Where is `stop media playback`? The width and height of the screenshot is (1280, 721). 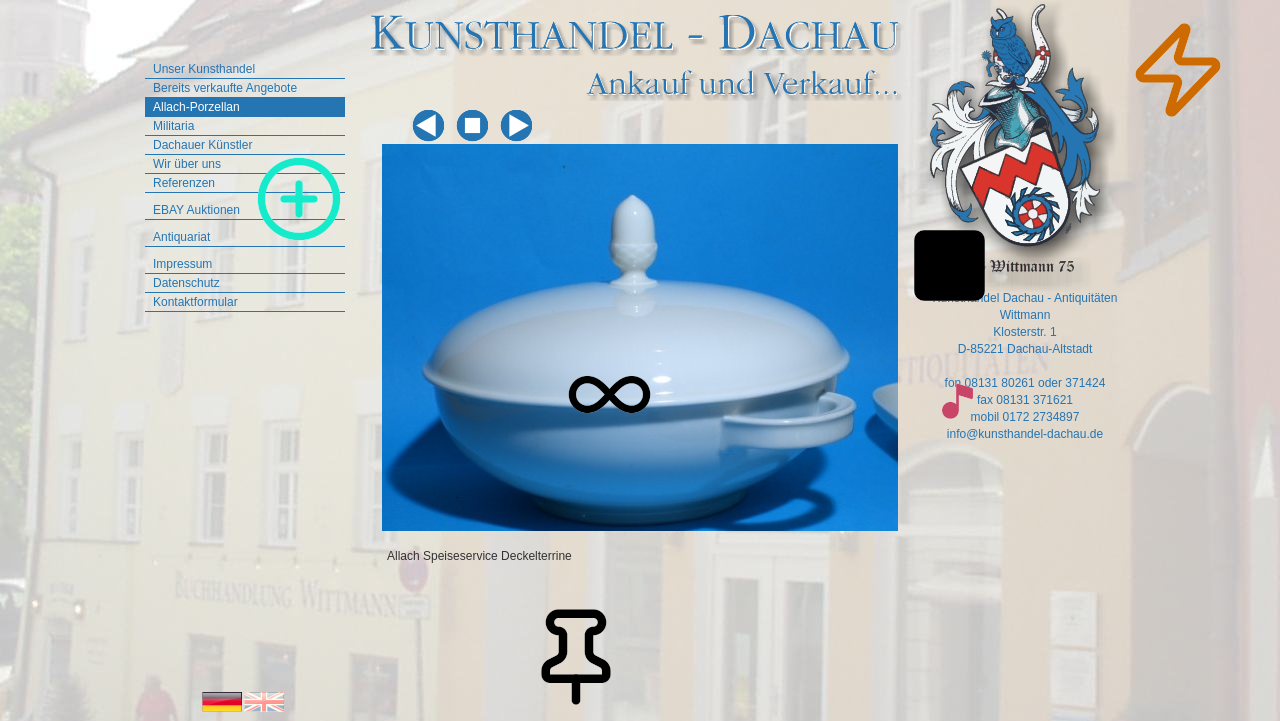
stop media playback is located at coordinates (949, 265).